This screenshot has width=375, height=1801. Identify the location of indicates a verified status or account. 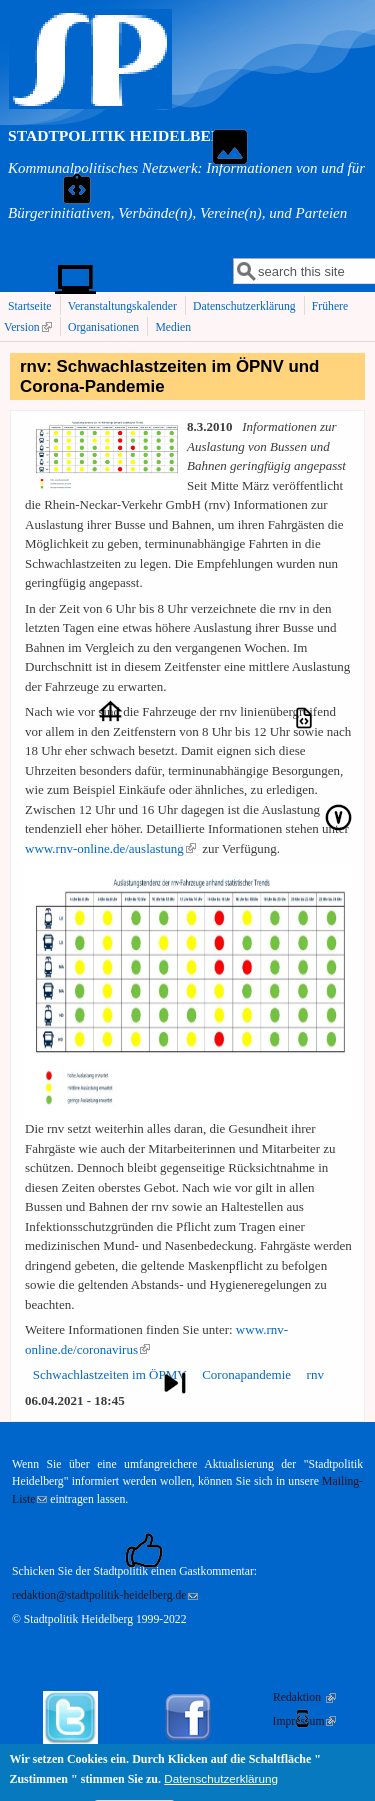
(338, 817).